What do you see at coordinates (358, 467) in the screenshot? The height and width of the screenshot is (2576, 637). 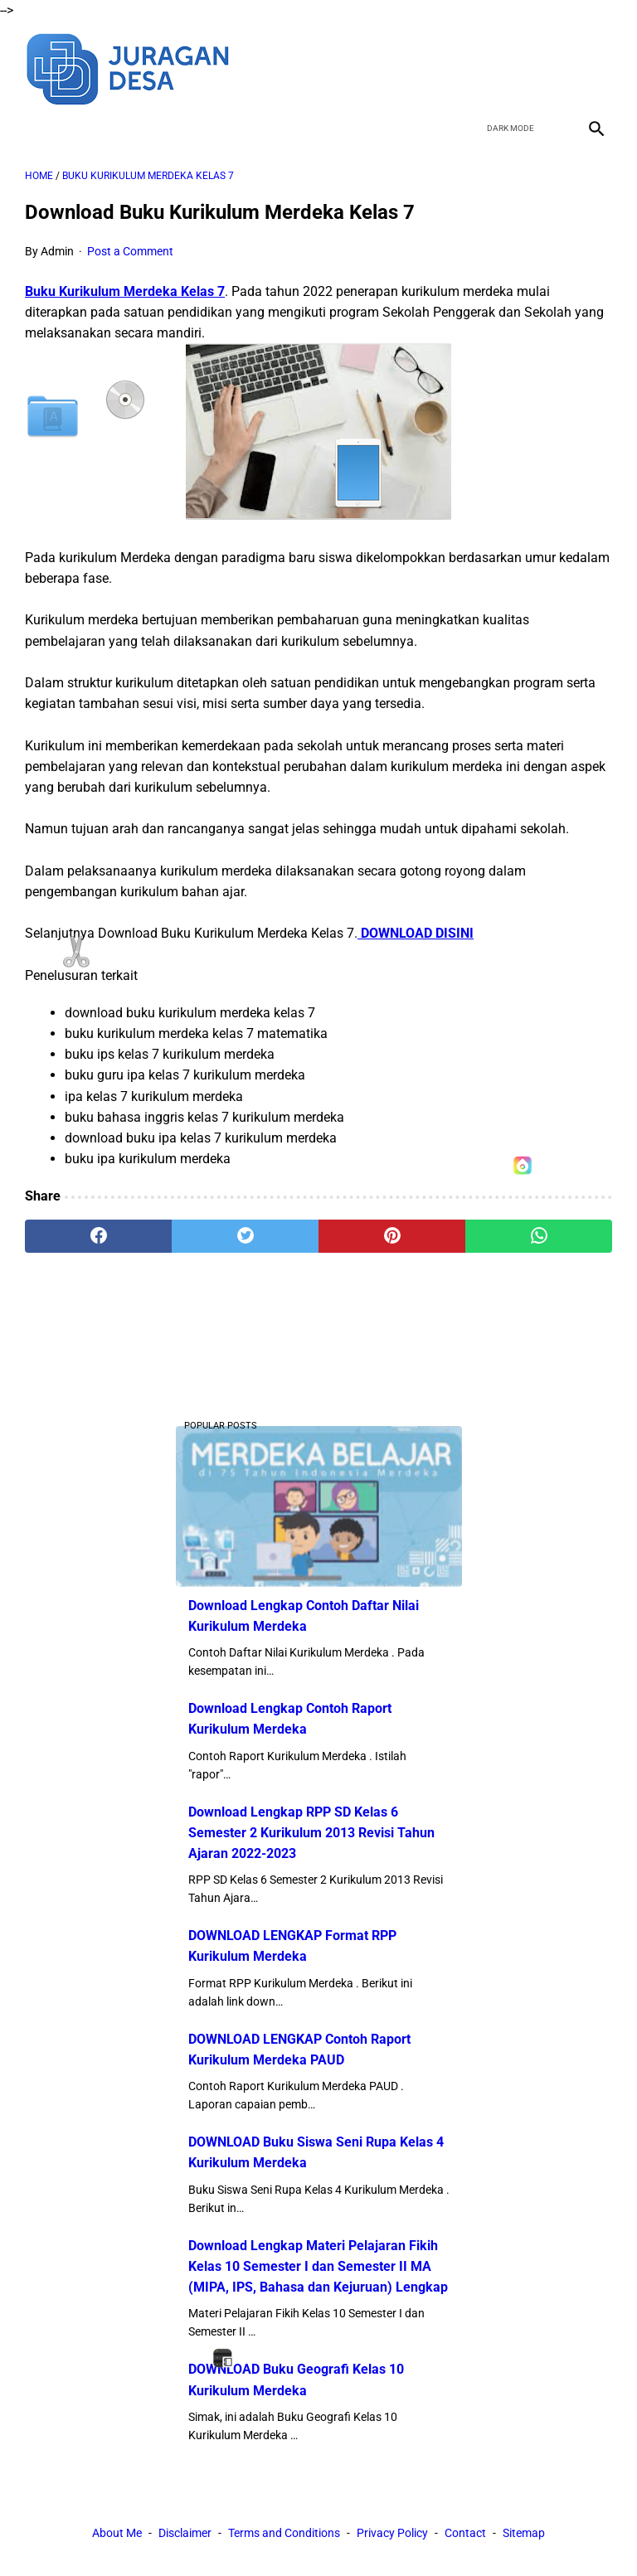 I see `iPad mini device with cellular connectivity` at bounding box center [358, 467].